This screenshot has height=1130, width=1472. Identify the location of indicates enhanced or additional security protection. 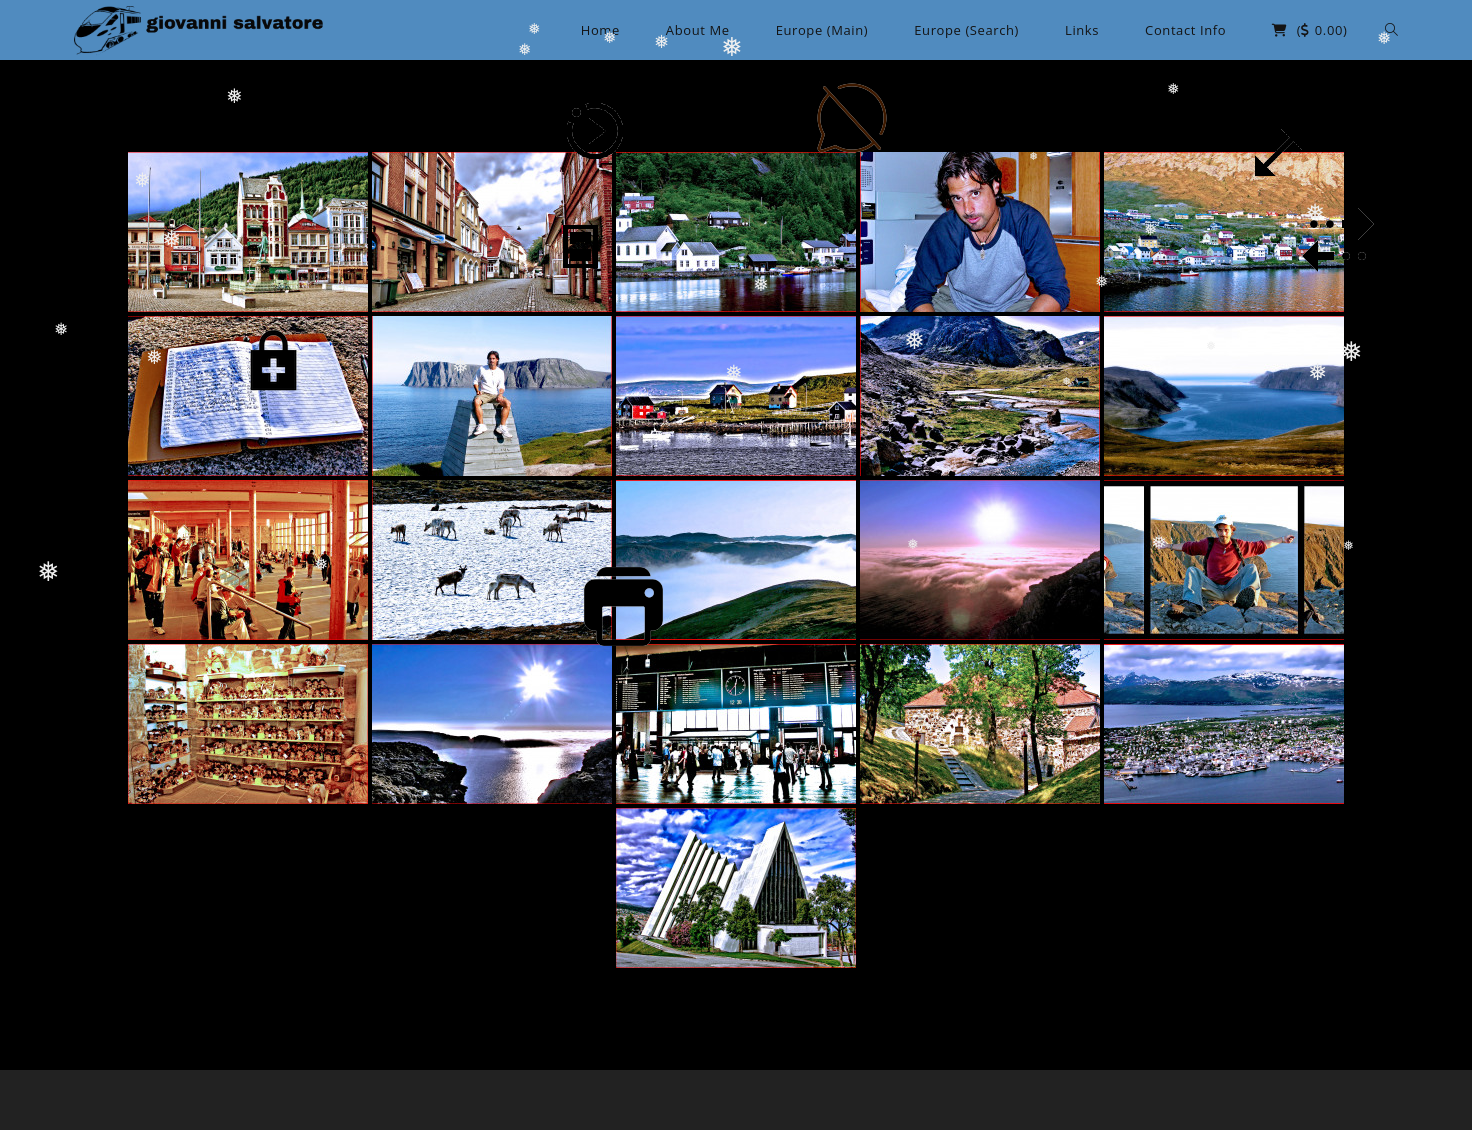
(273, 361).